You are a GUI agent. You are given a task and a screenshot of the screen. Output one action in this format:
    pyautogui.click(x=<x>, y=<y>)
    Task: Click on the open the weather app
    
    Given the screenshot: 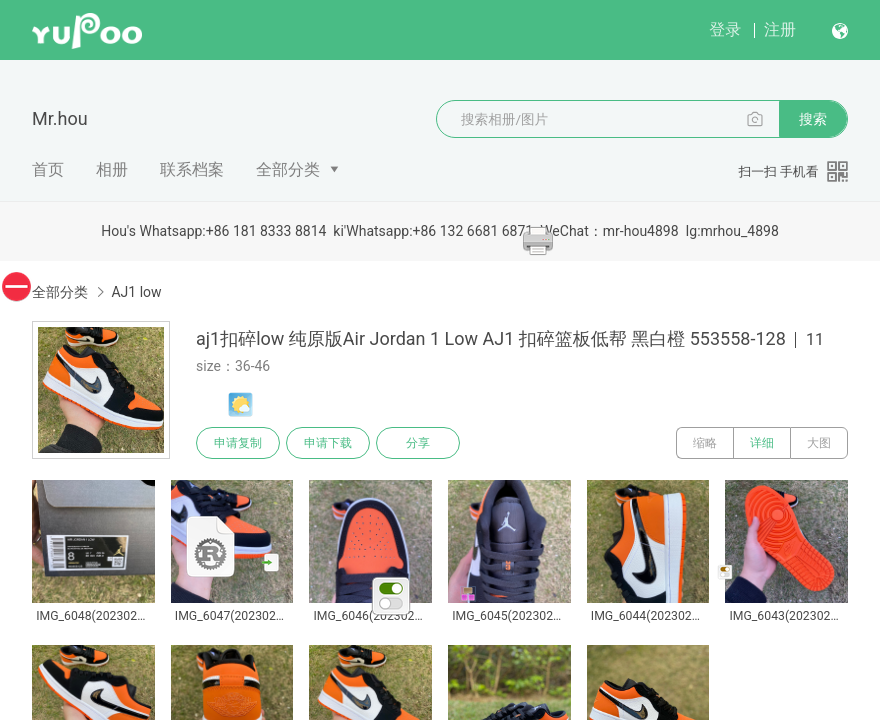 What is the action you would take?
    pyautogui.click(x=240, y=404)
    